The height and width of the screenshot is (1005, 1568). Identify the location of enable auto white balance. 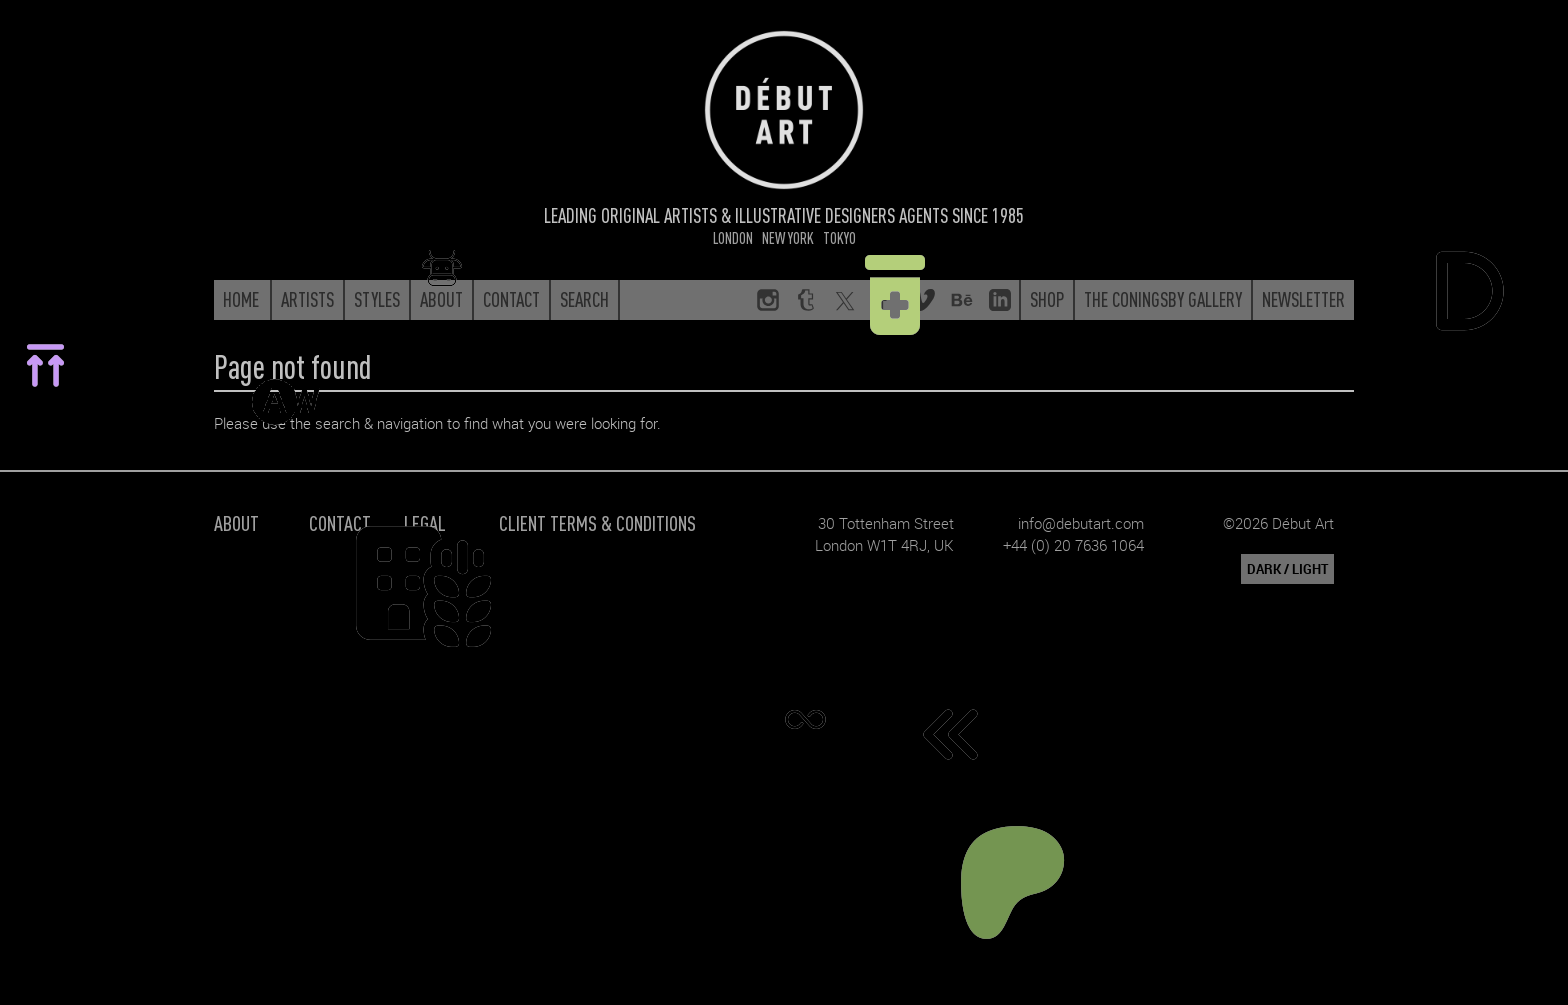
(286, 402).